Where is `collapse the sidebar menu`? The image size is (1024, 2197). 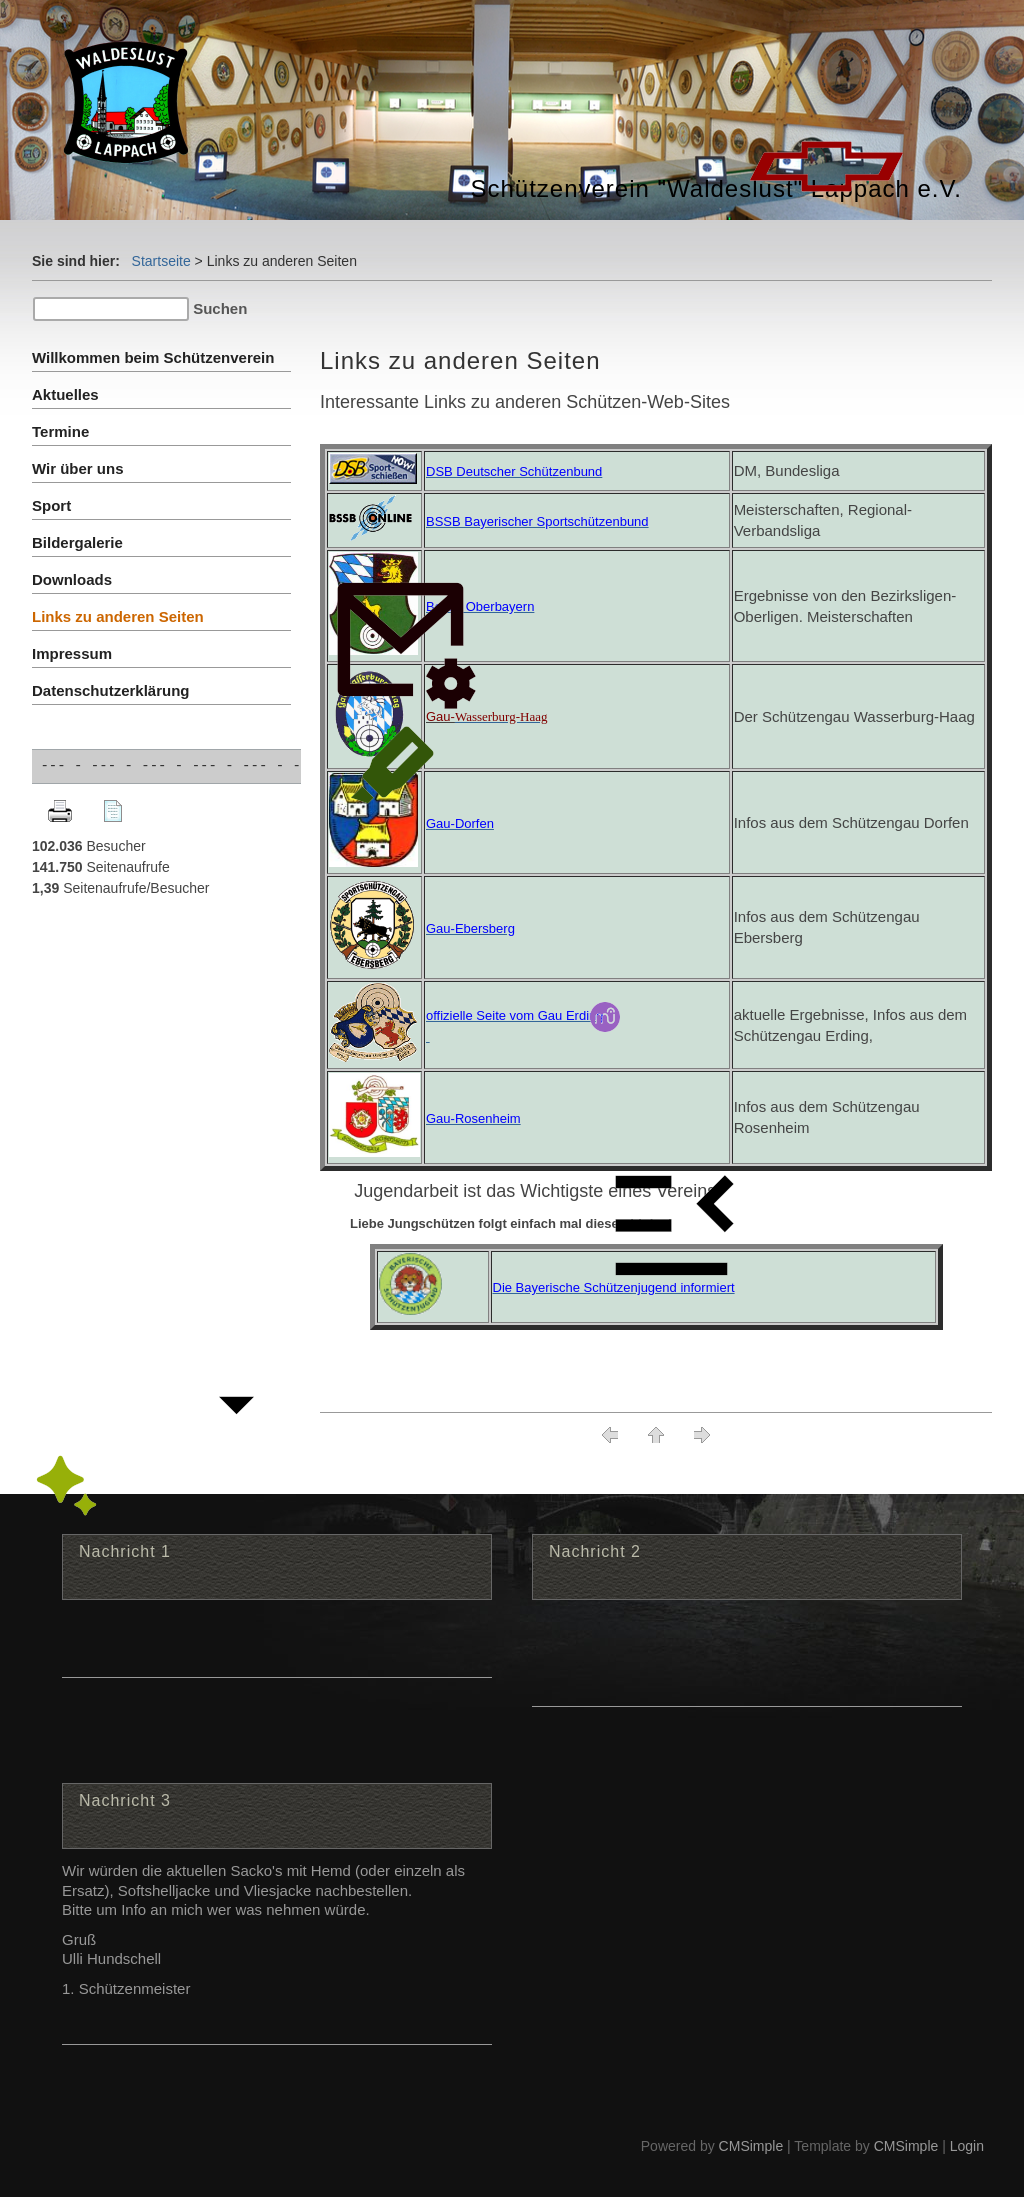
collapse the sidebar menu is located at coordinates (671, 1225).